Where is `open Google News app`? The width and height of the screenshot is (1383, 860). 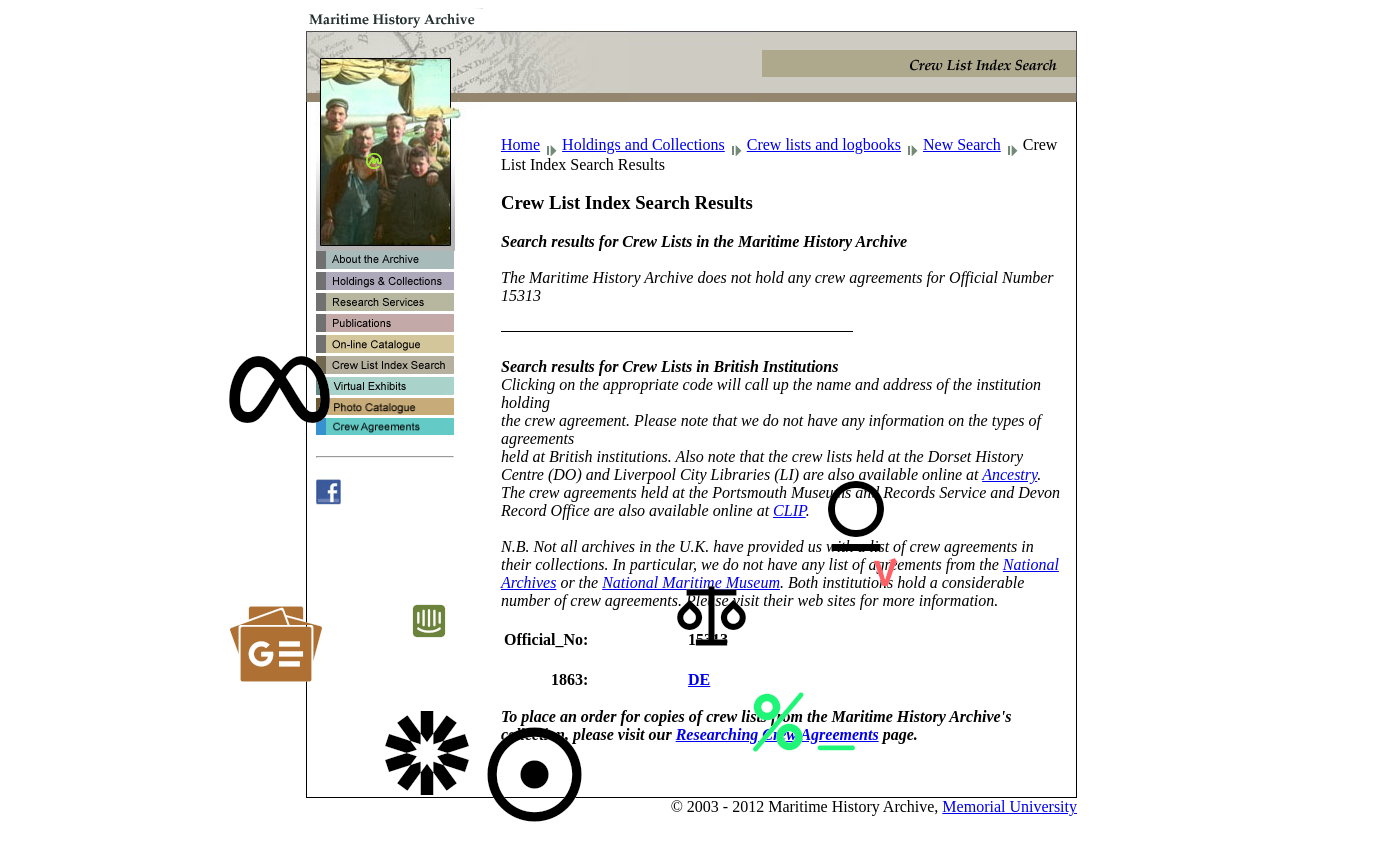 open Google News app is located at coordinates (276, 644).